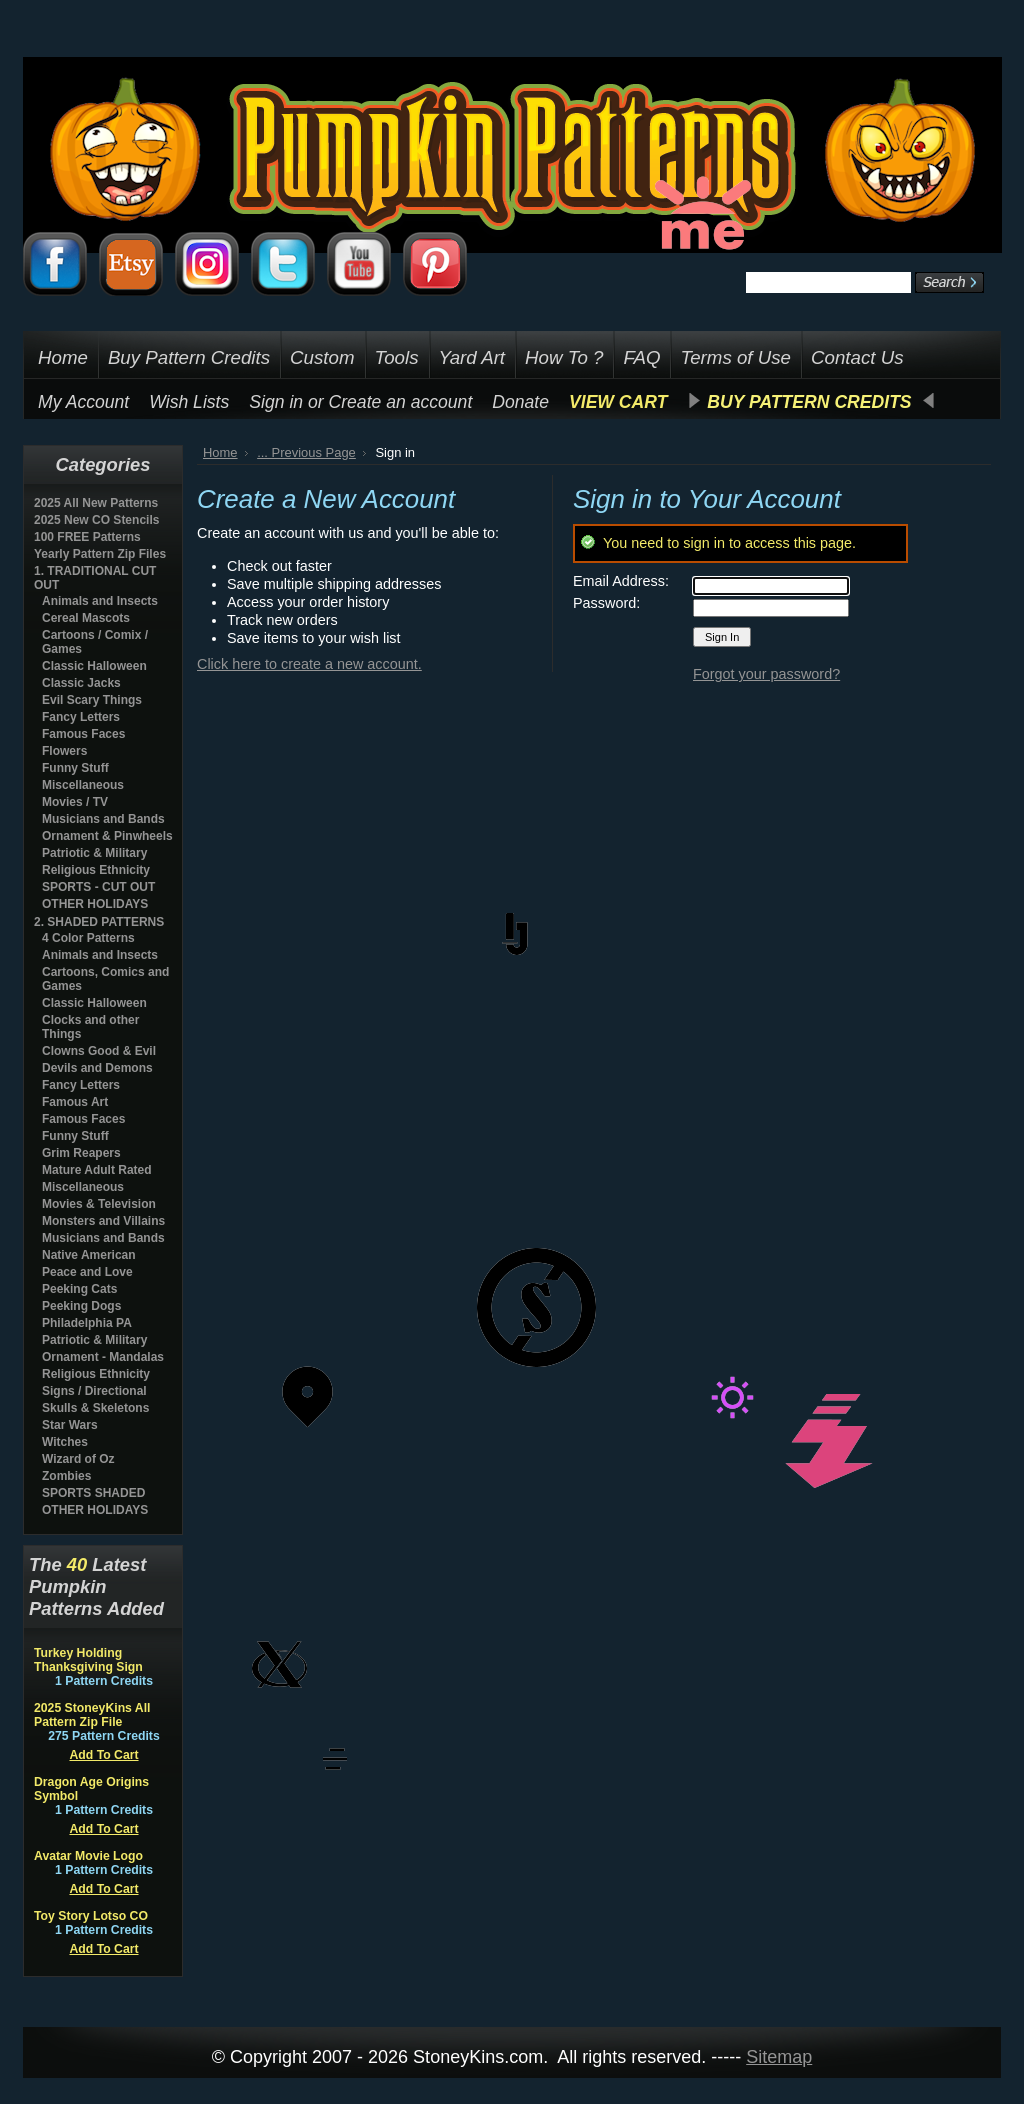  Describe the element at coordinates (515, 934) in the screenshot. I see `open ImageJ image processing application` at that location.